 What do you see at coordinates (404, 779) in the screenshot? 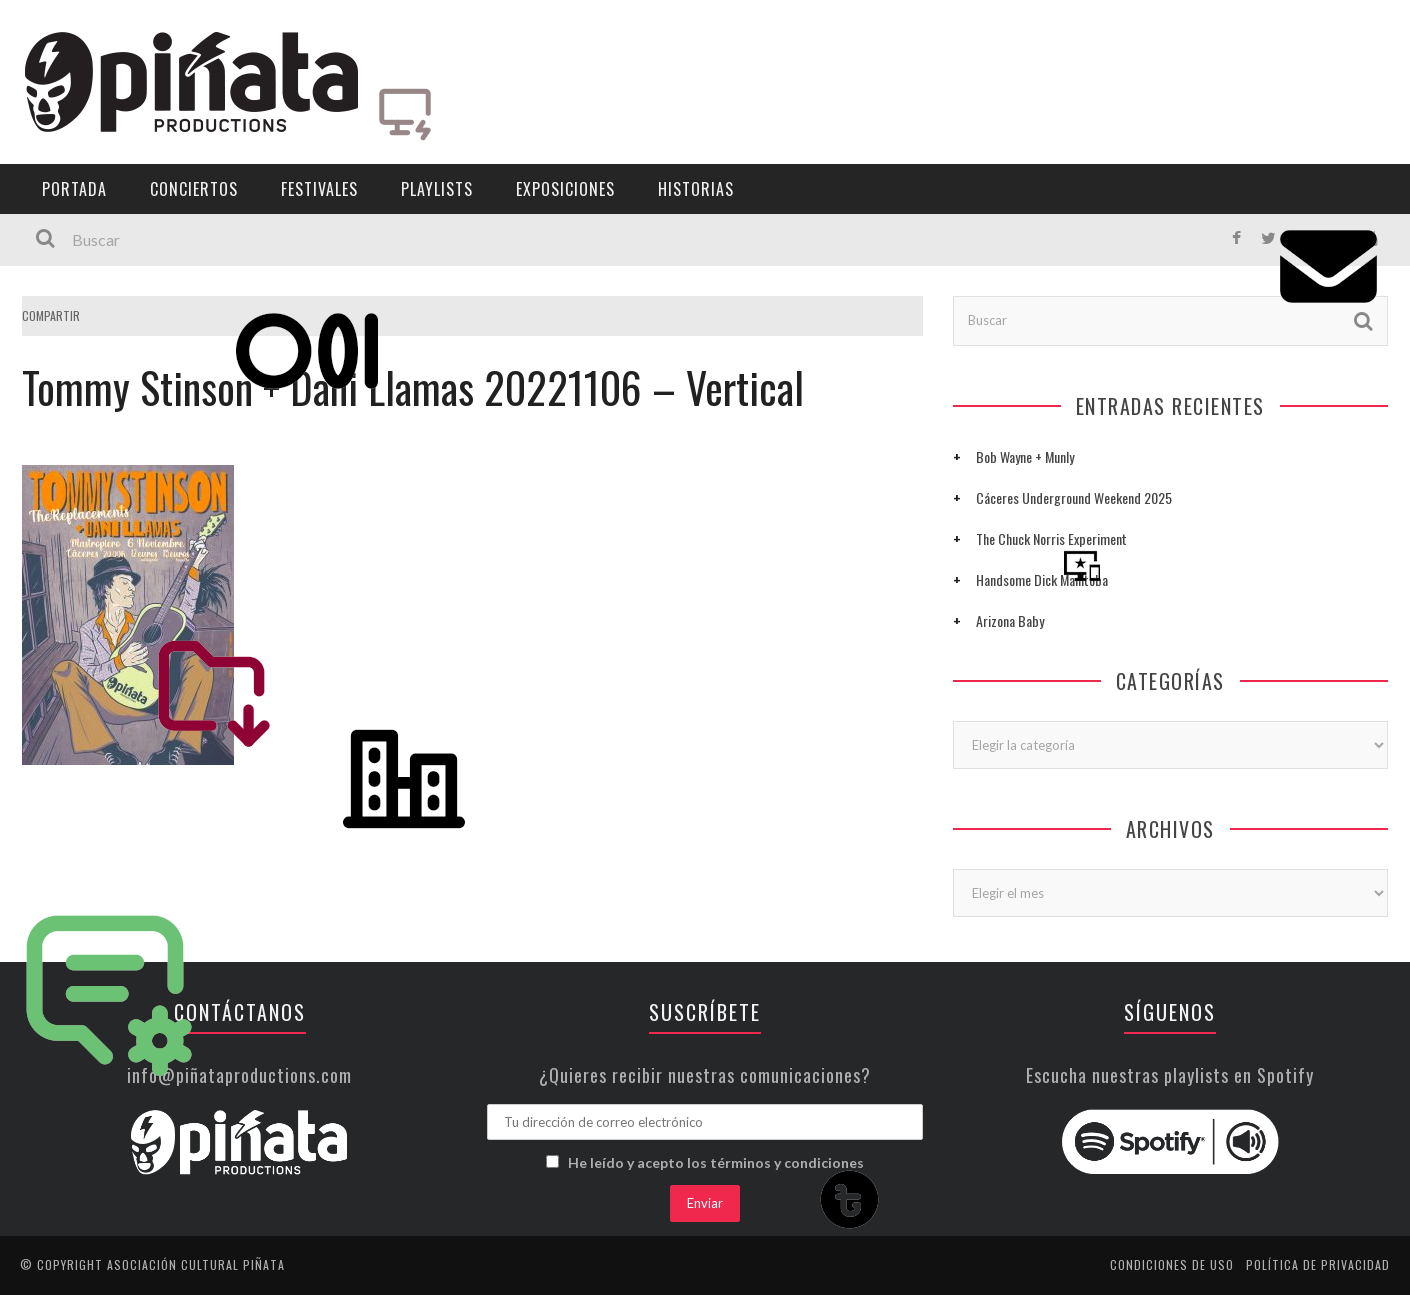
I see `view city or urban locations` at bounding box center [404, 779].